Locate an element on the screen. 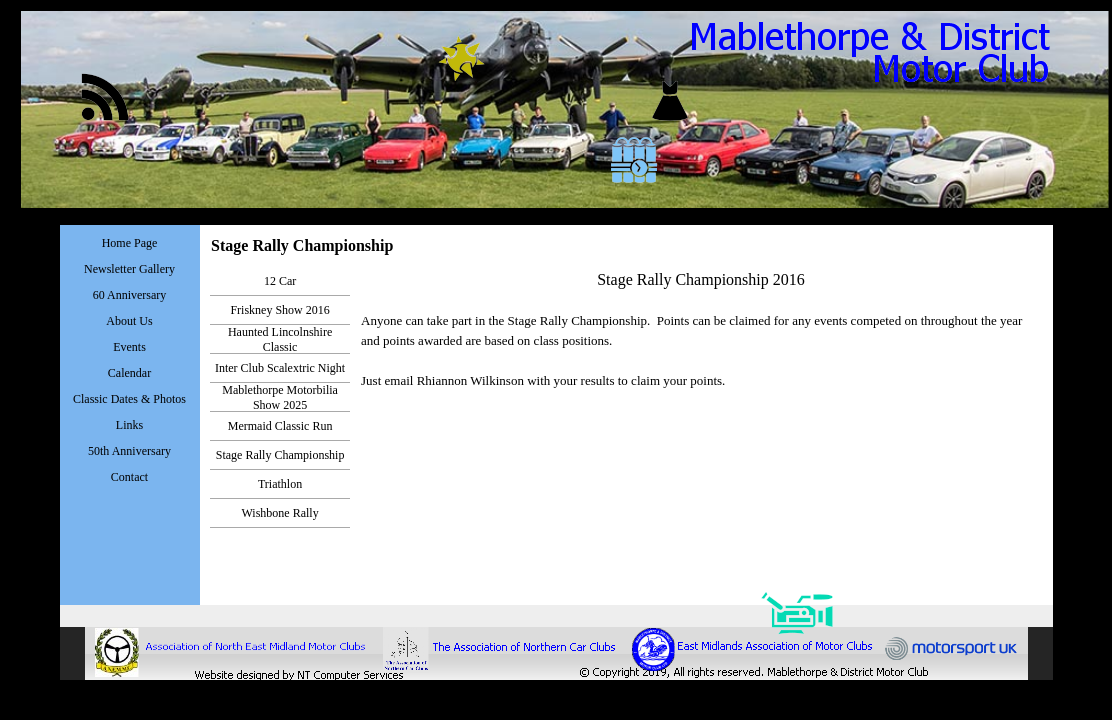 This screenshot has height=720, width=1112. subscribe to RSS feed is located at coordinates (105, 97).